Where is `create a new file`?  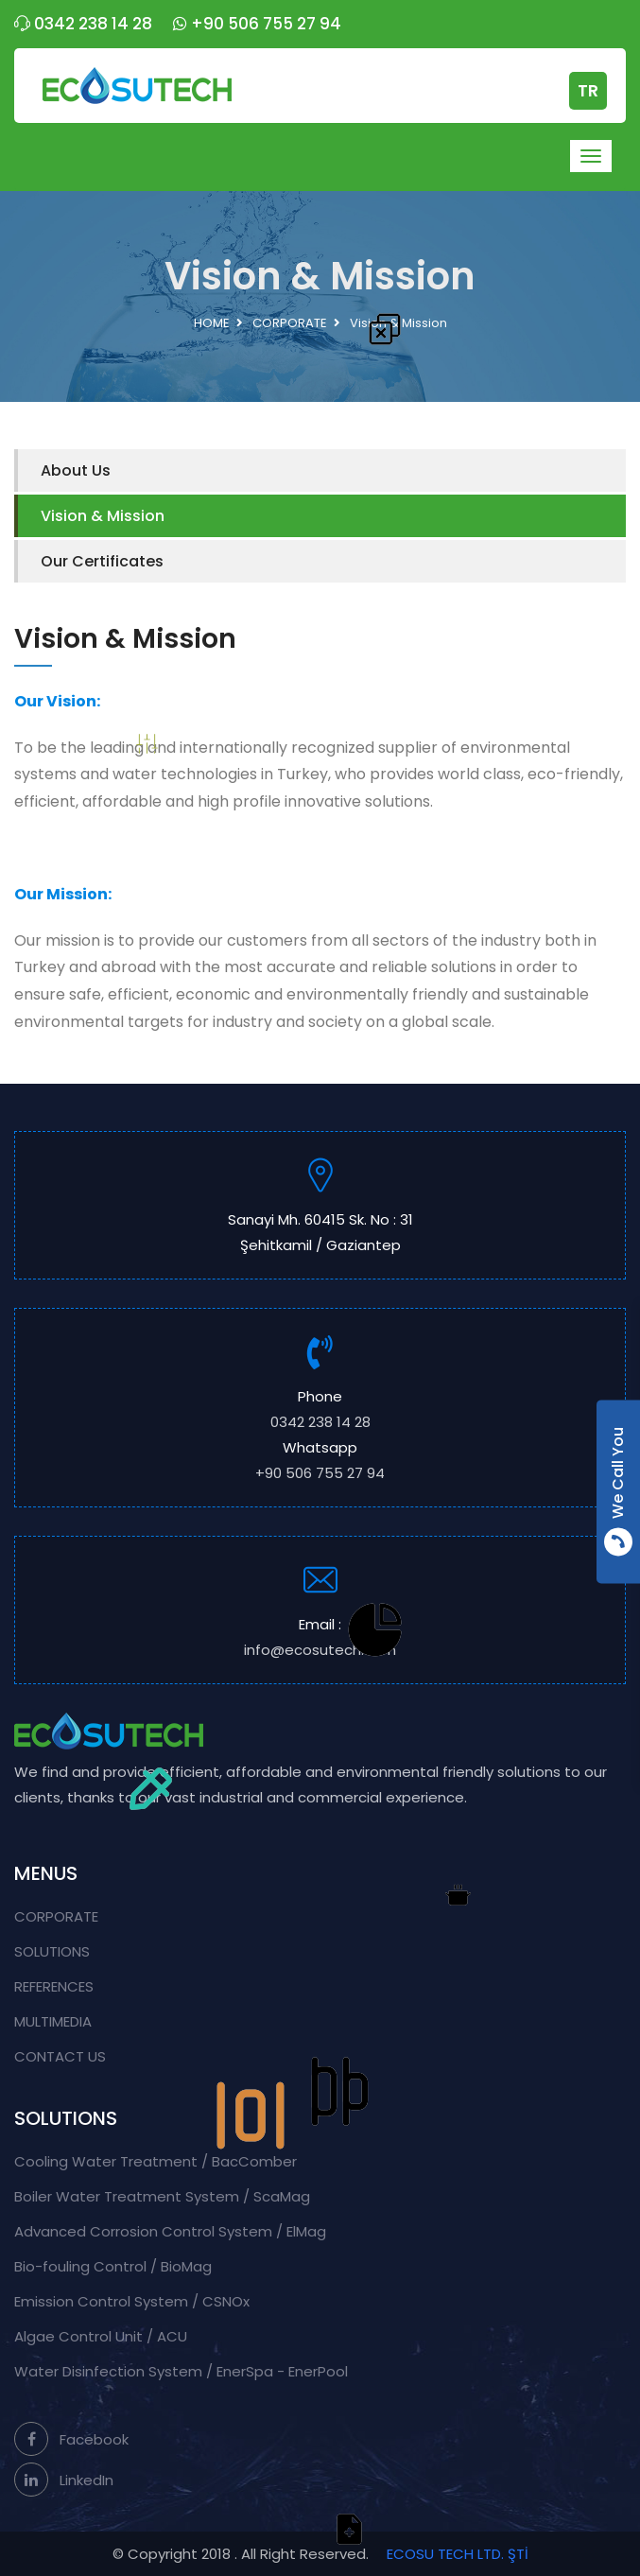 create a new file is located at coordinates (349, 2529).